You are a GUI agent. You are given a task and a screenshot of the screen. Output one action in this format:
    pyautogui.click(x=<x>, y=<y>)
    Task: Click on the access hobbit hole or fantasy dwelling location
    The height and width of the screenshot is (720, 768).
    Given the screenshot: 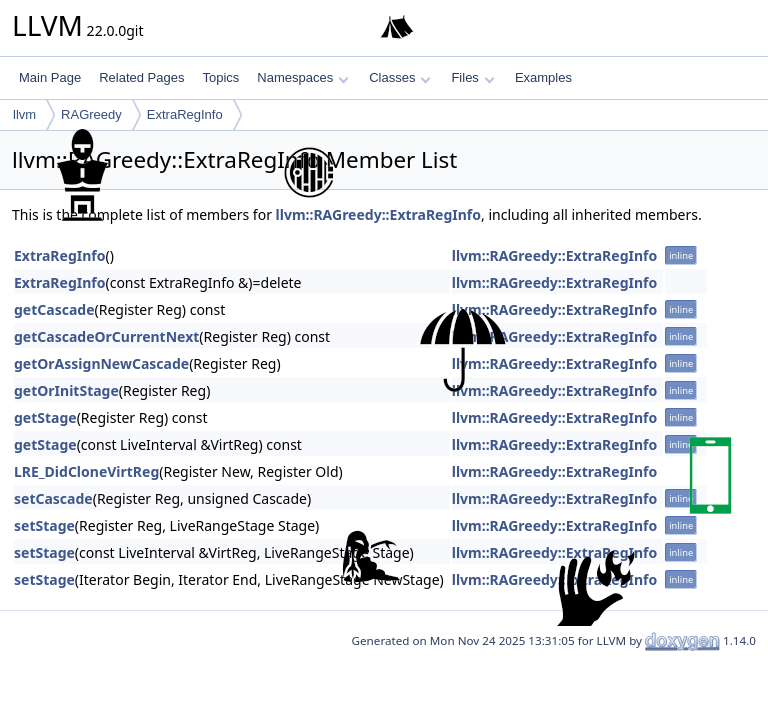 What is the action you would take?
    pyautogui.click(x=309, y=172)
    